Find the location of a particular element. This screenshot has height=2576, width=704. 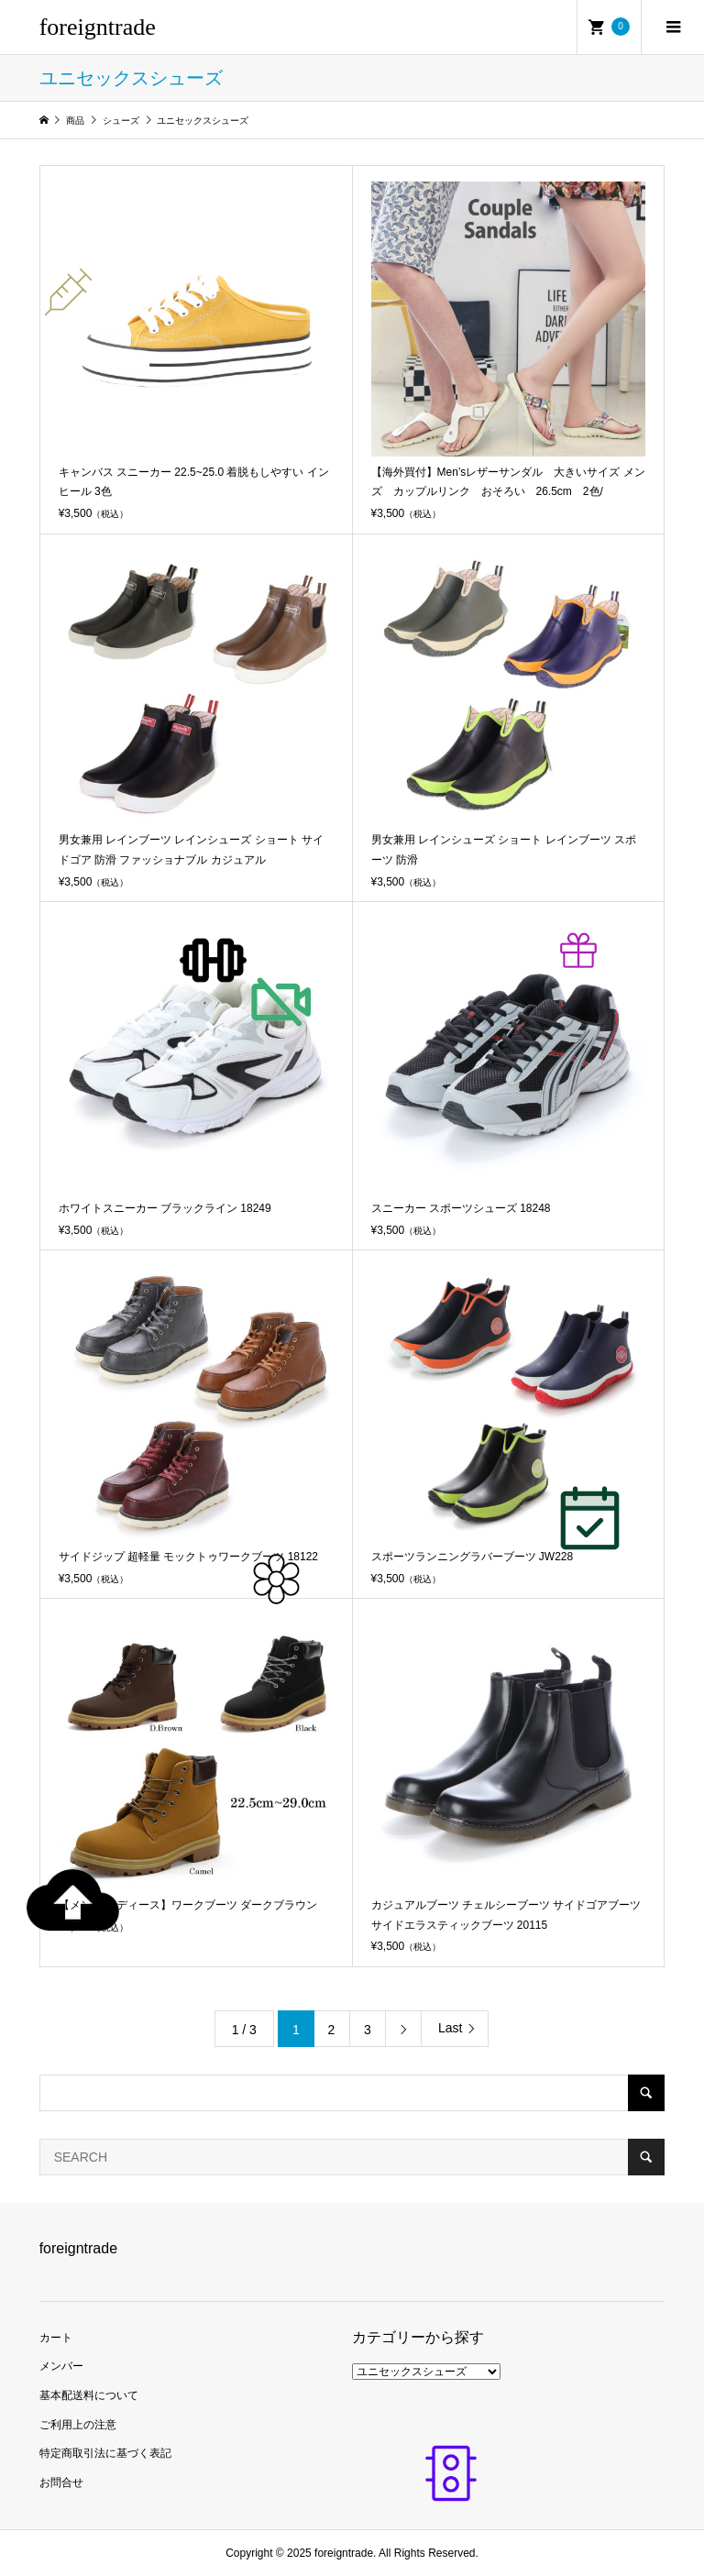

access garden or plant care features is located at coordinates (276, 1579).